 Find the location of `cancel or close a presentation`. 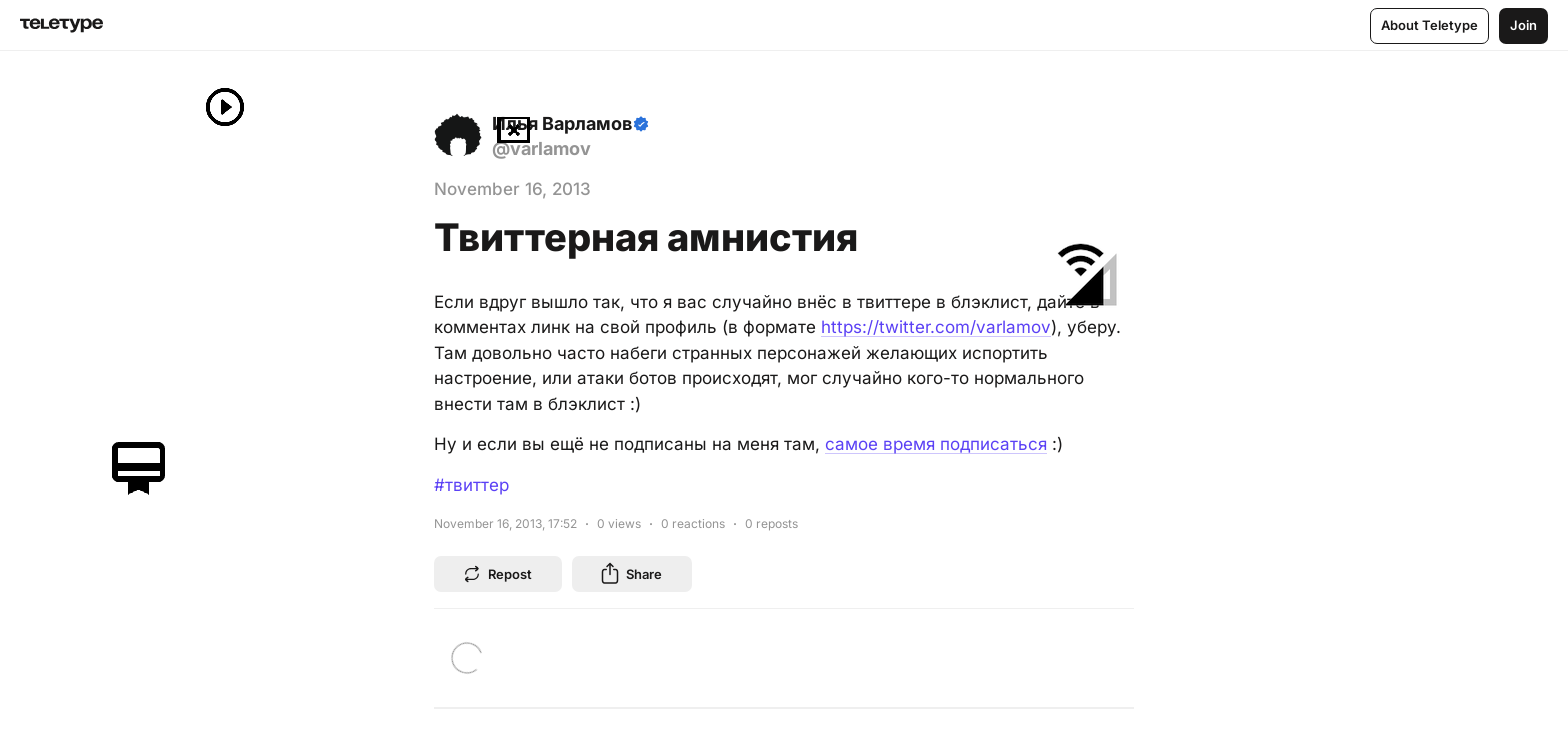

cancel or close a presentation is located at coordinates (514, 130).